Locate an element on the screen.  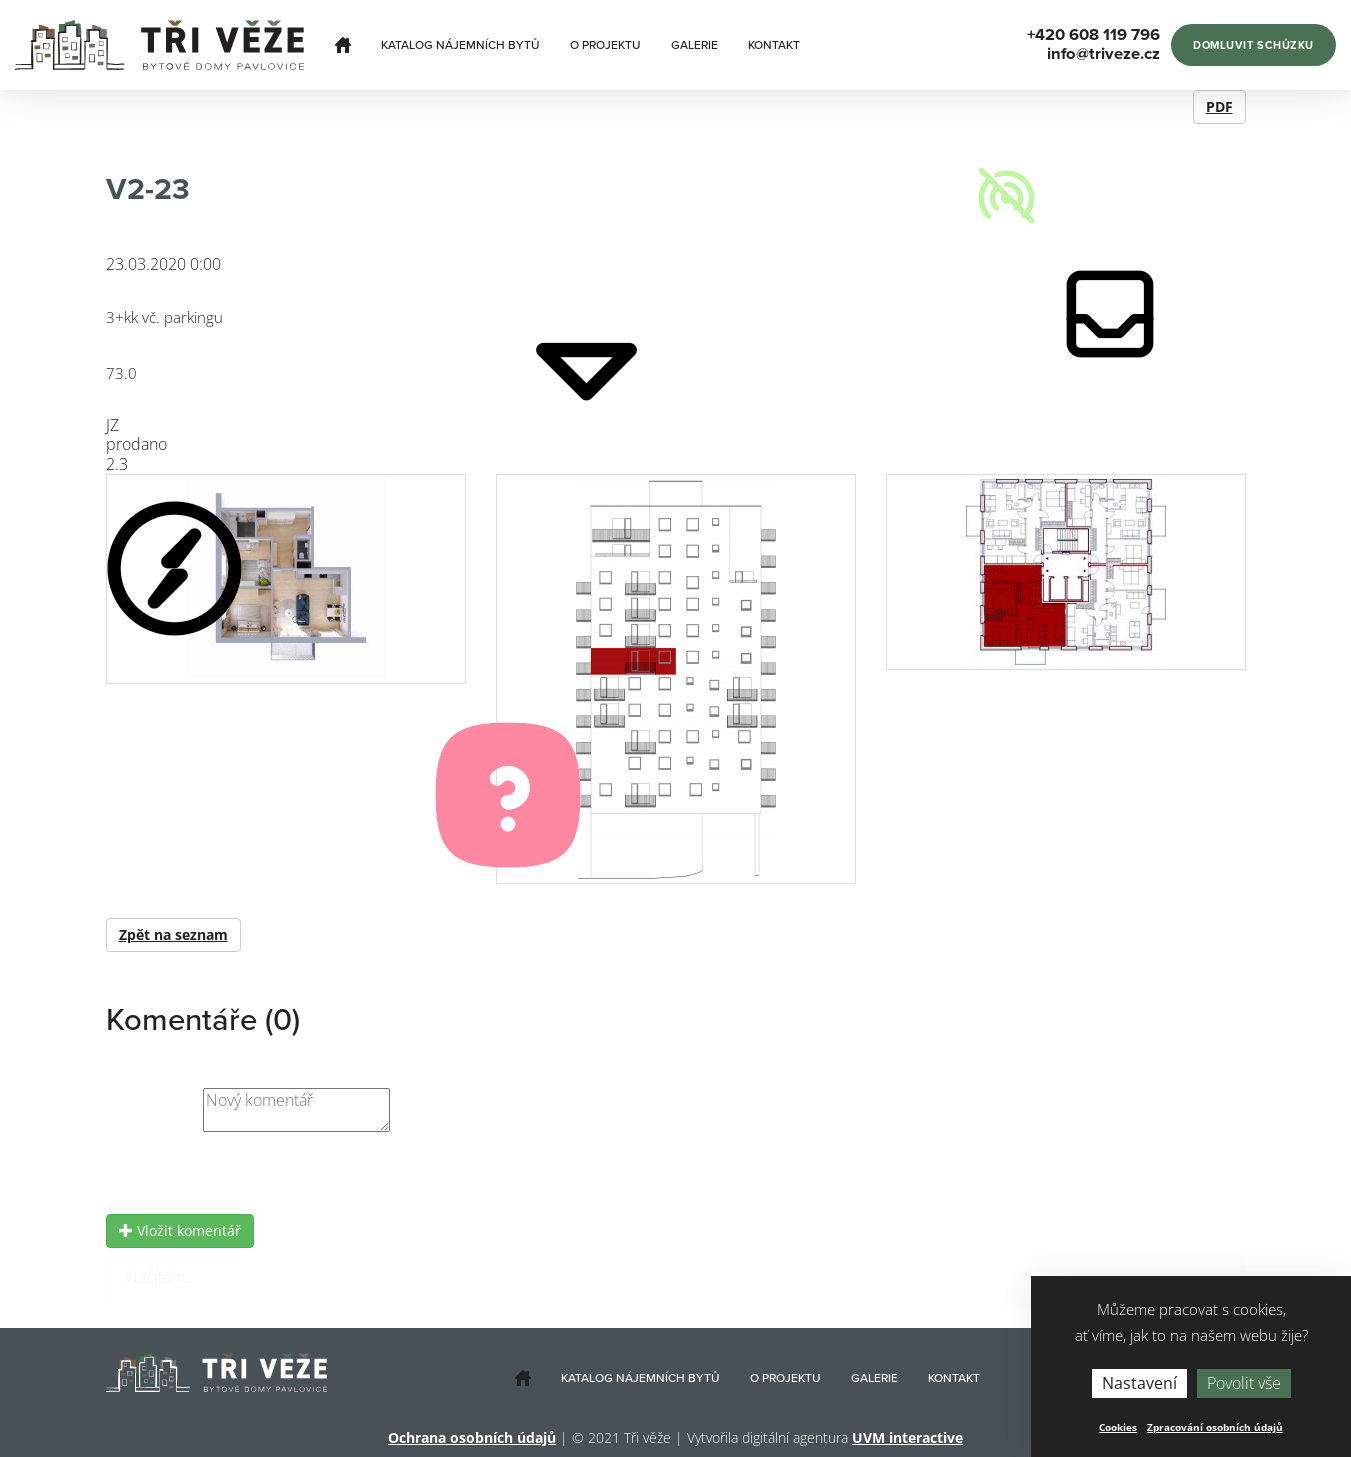
access help or support is located at coordinates (508, 795).